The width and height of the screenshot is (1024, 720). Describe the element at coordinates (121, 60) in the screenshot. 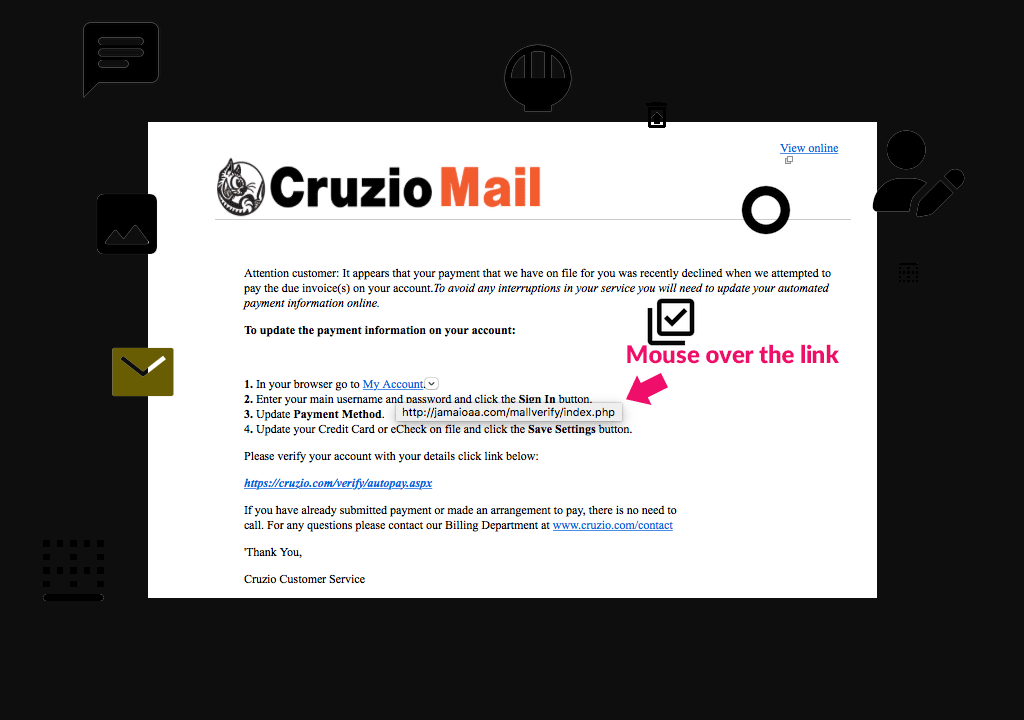

I see `open chat or messaging` at that location.